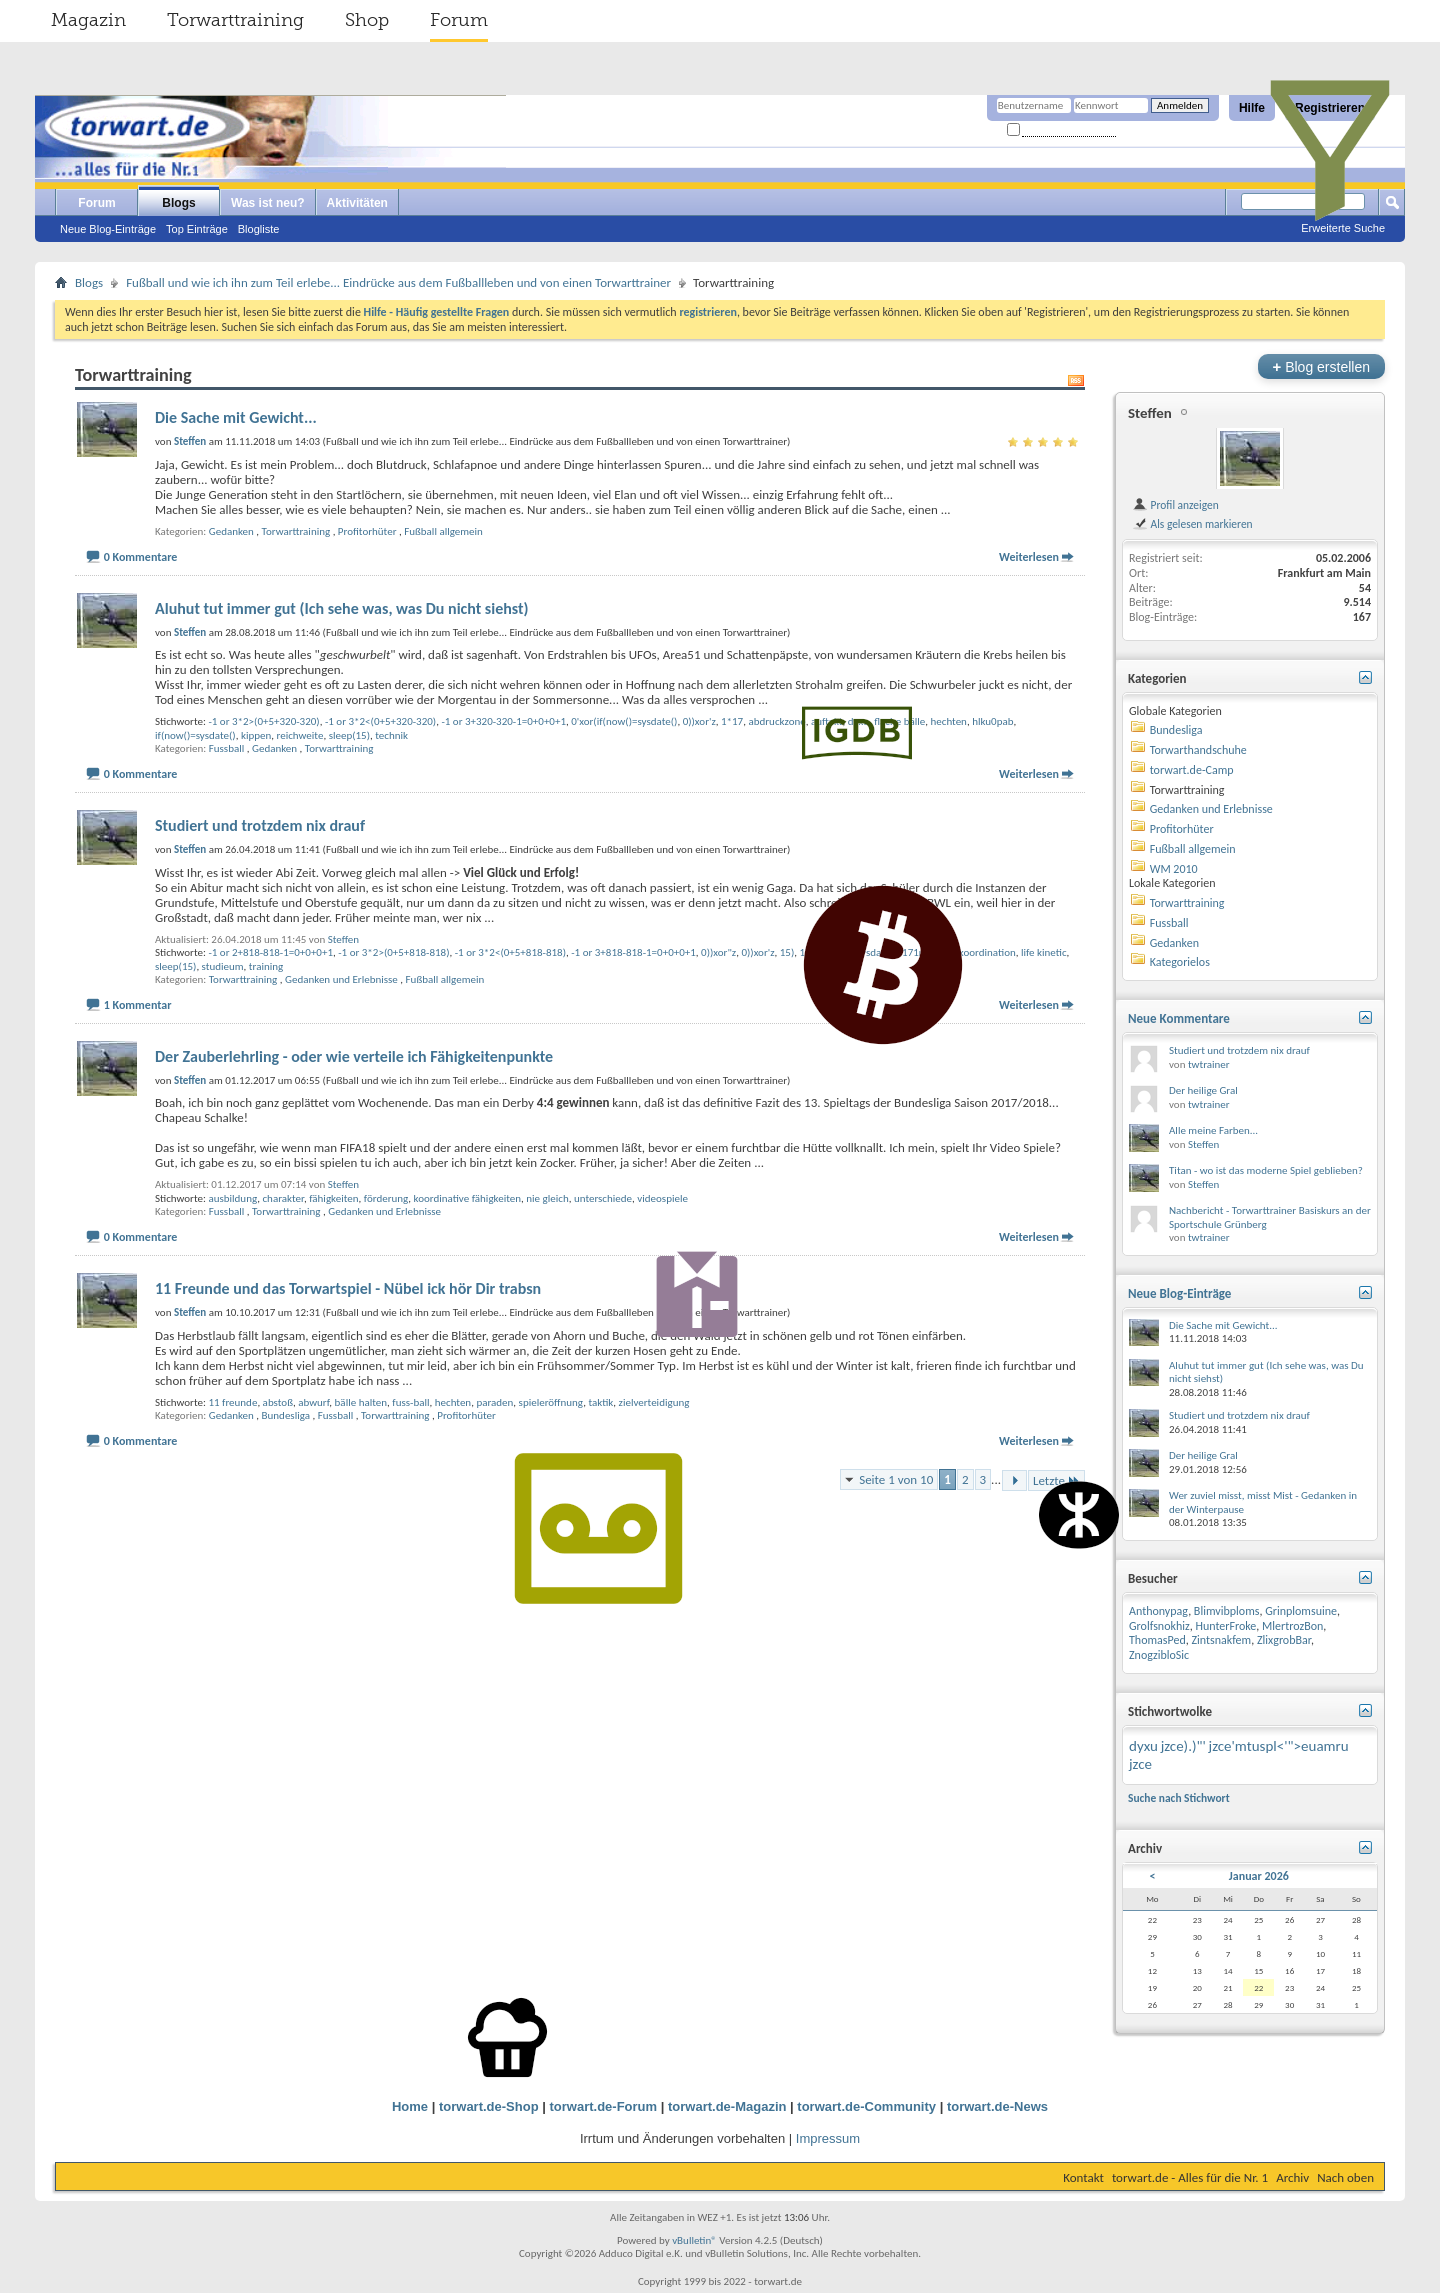 The height and width of the screenshot is (2293, 1440). What do you see at coordinates (1330, 147) in the screenshot?
I see `filter or sort content` at bounding box center [1330, 147].